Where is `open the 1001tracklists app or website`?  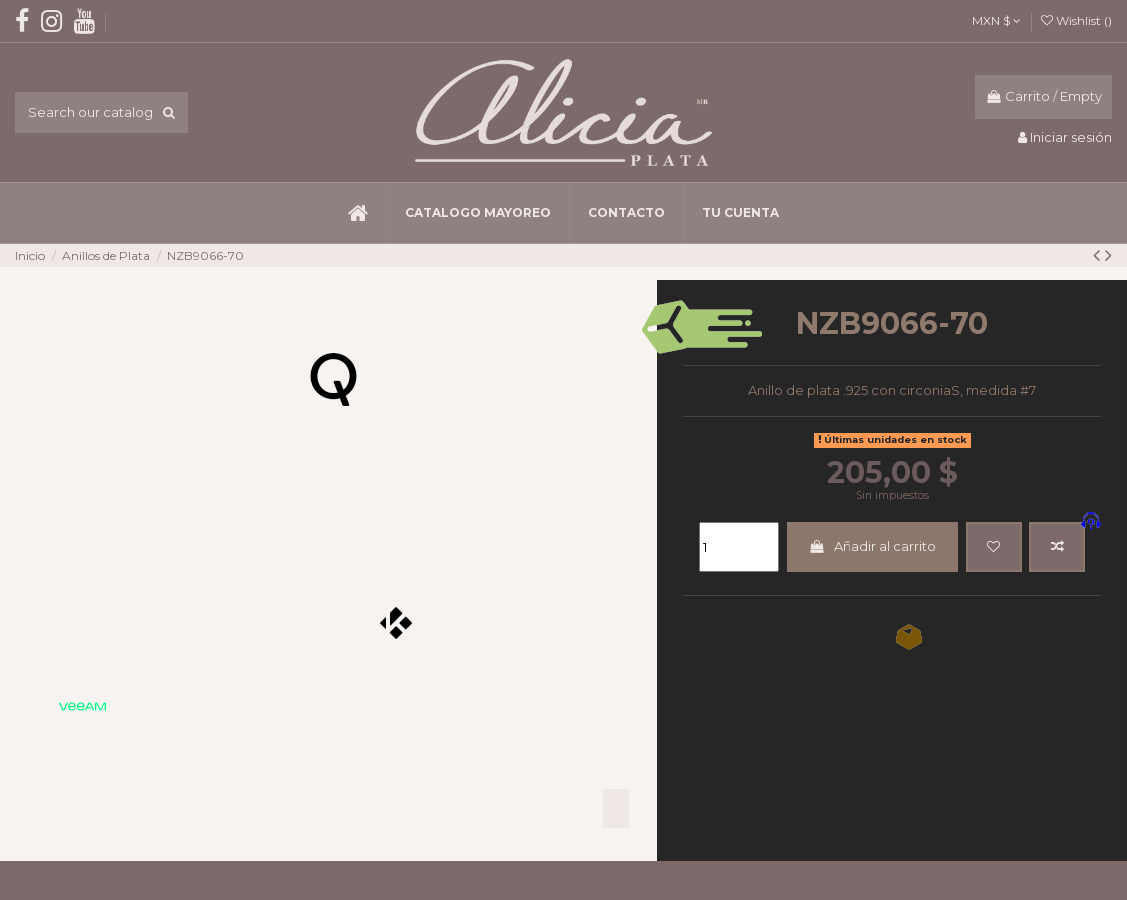 open the 1001tracklists app or website is located at coordinates (1091, 521).